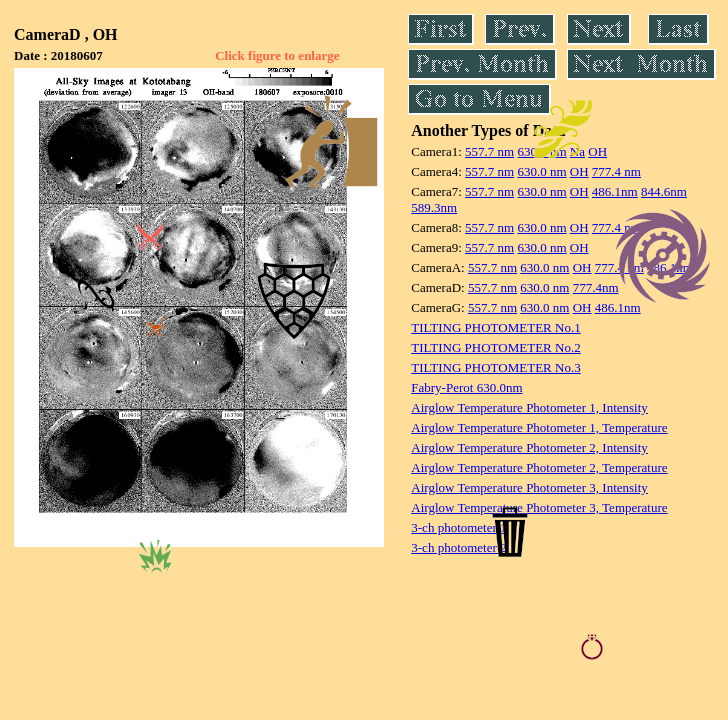 This screenshot has height=720, width=728. I want to click on initiate combat or battle mode, so click(150, 236).